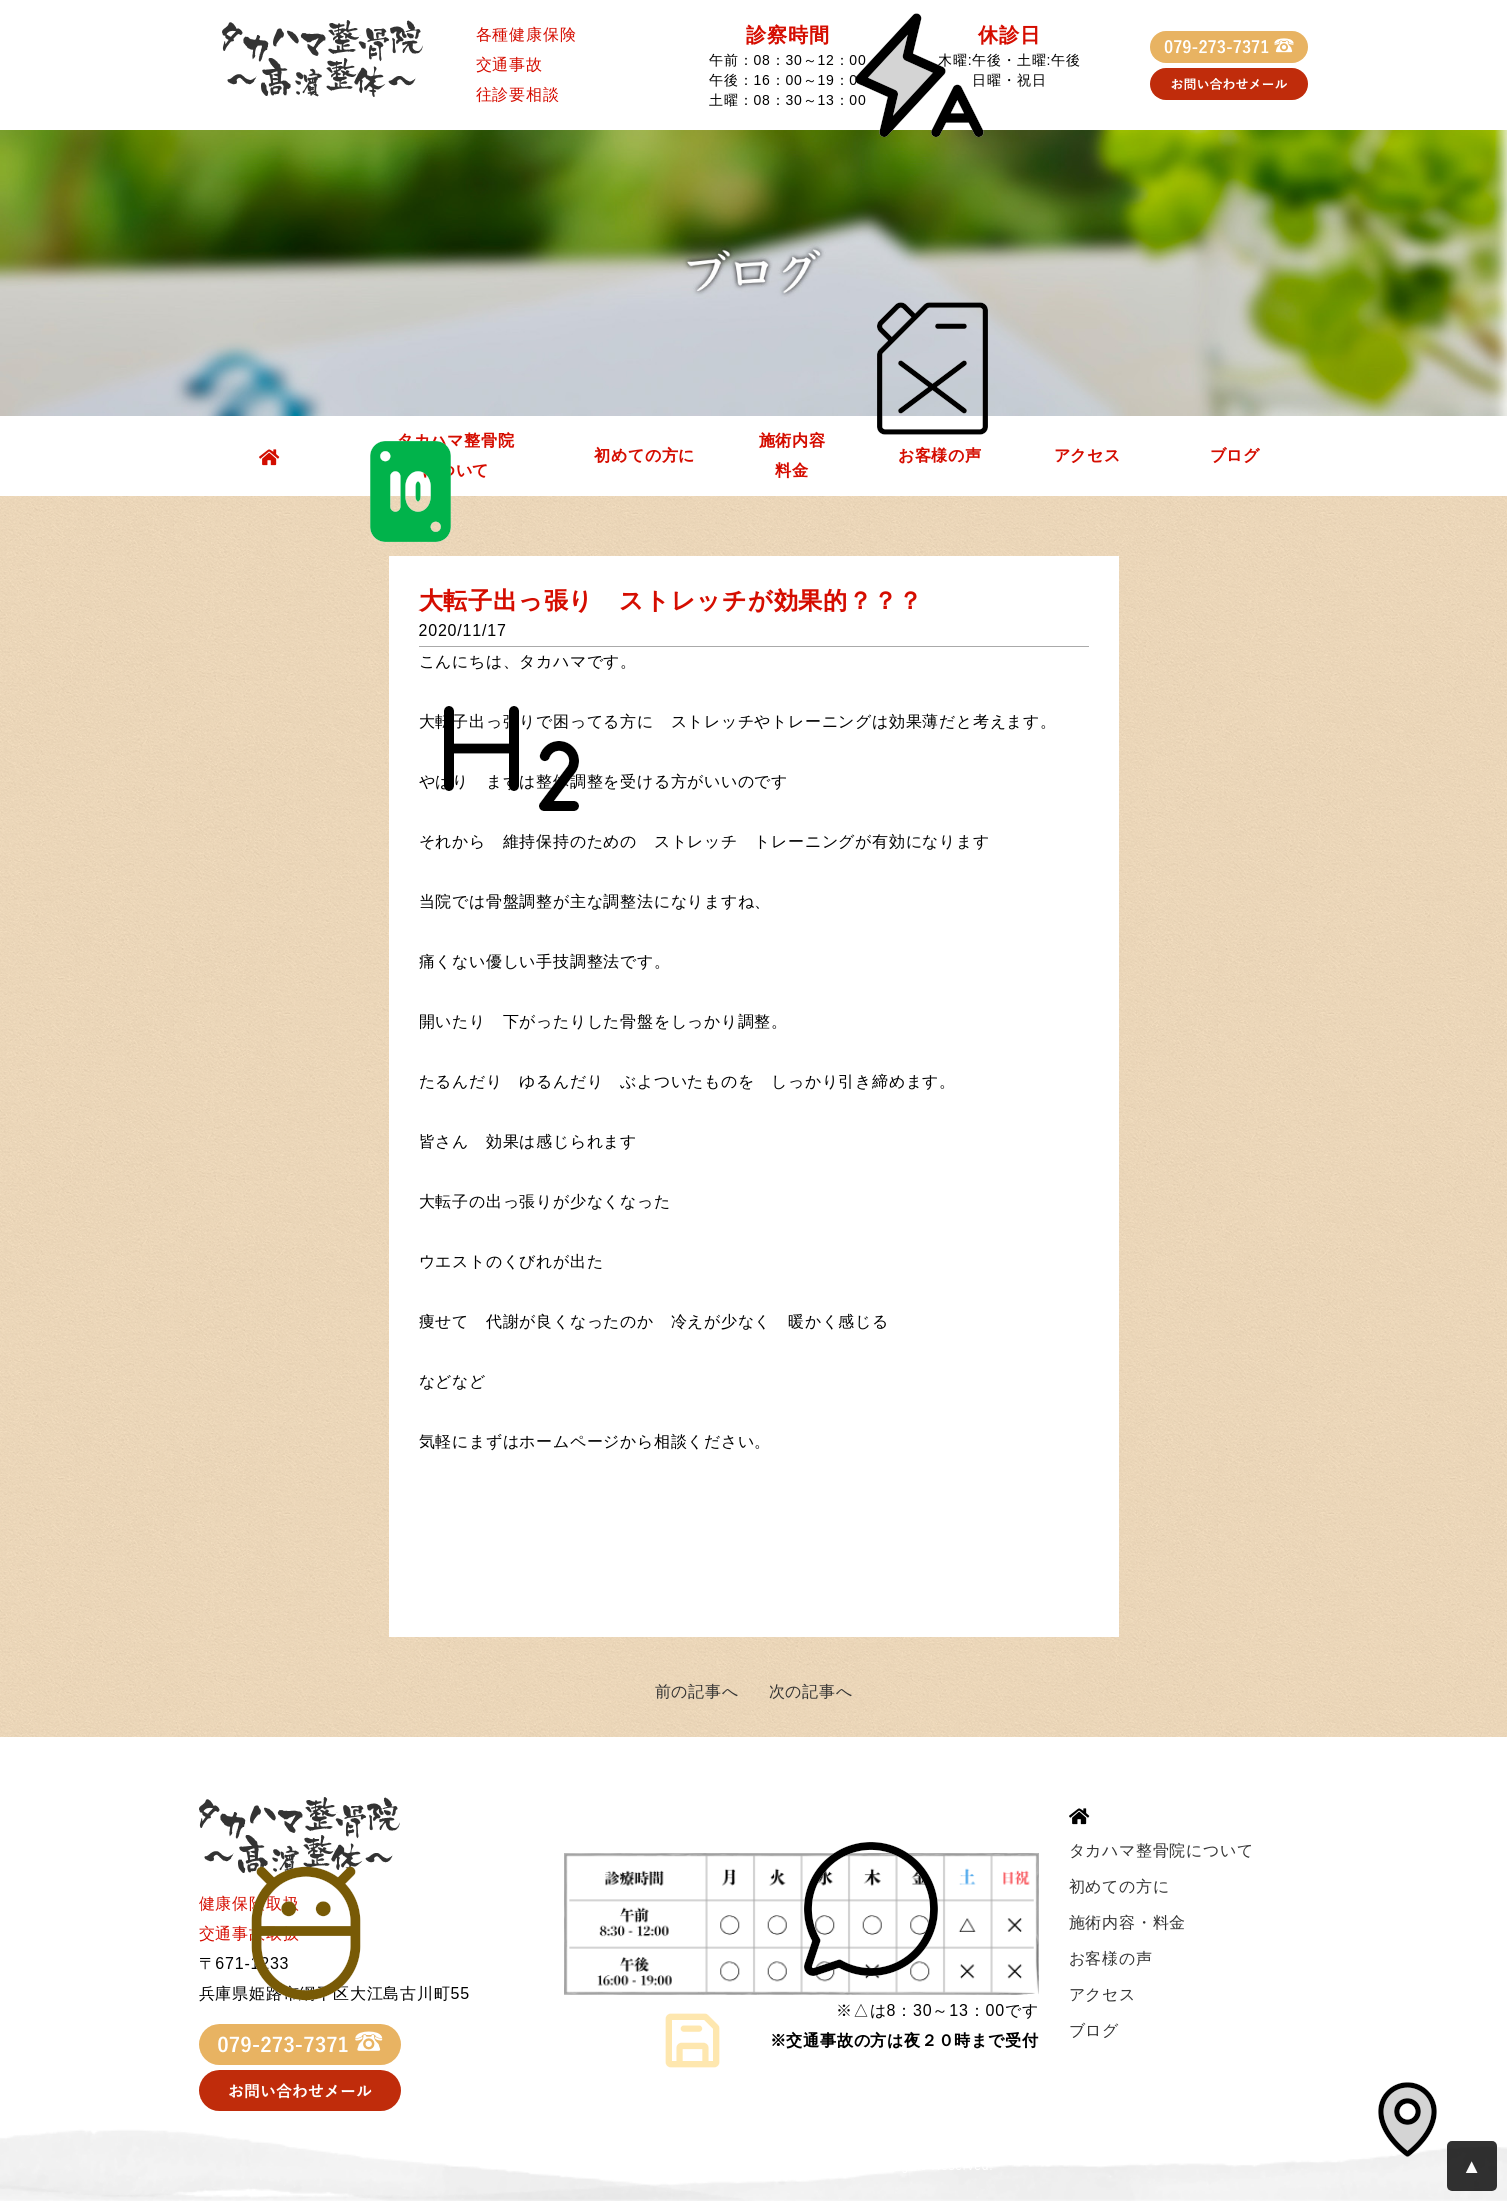 The height and width of the screenshot is (2201, 1507). Describe the element at coordinates (692, 2040) in the screenshot. I see `save current file or document` at that location.